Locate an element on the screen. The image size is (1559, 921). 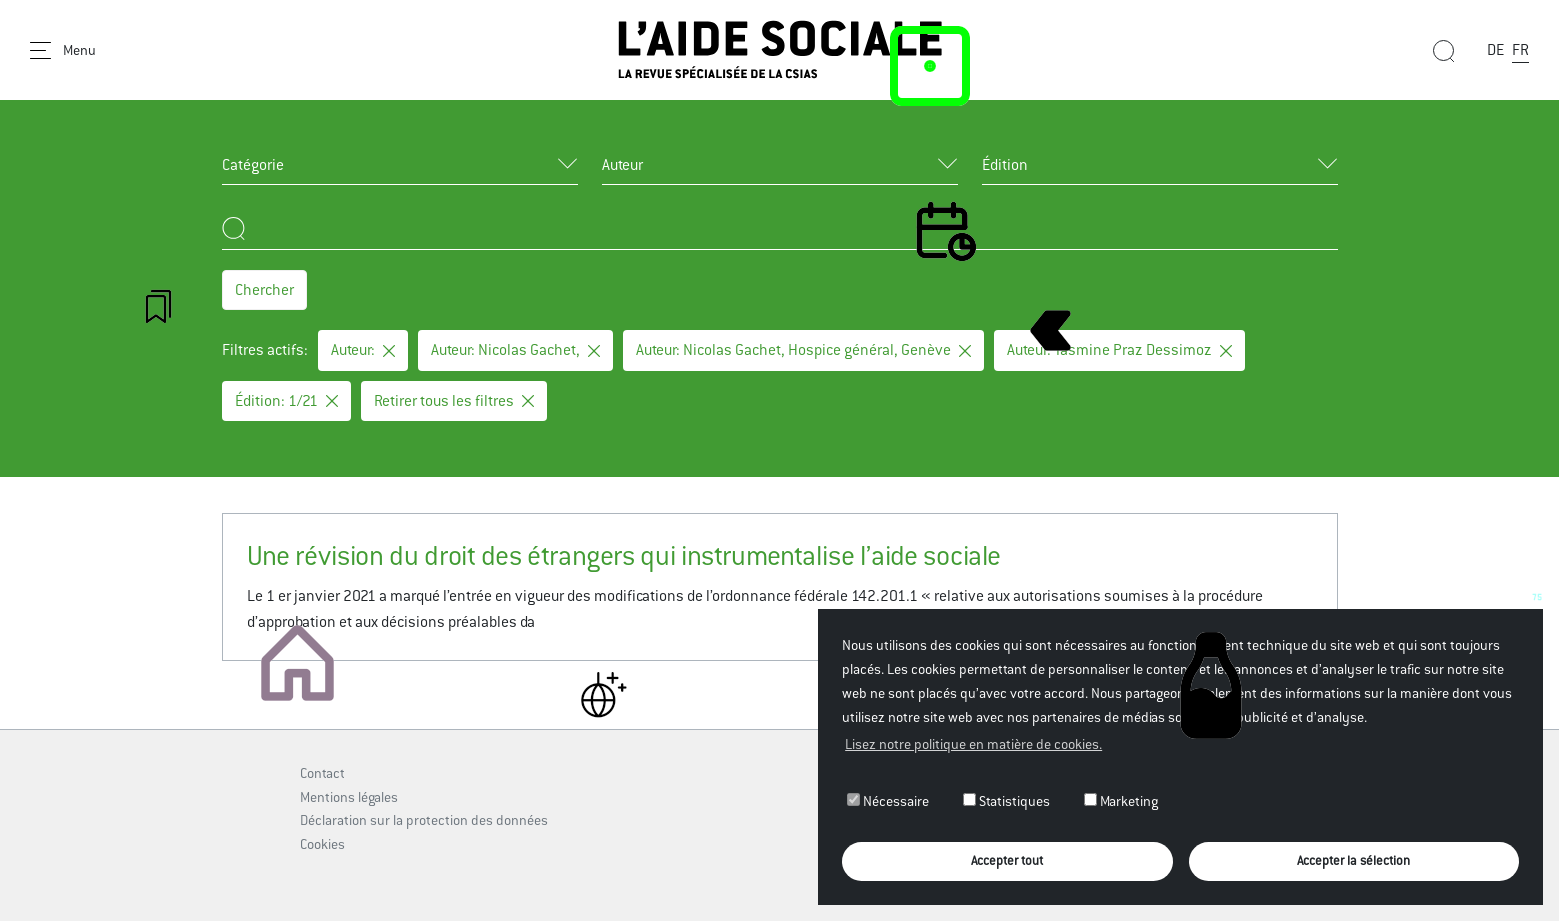
roll the dice or generate a random result is located at coordinates (930, 66).